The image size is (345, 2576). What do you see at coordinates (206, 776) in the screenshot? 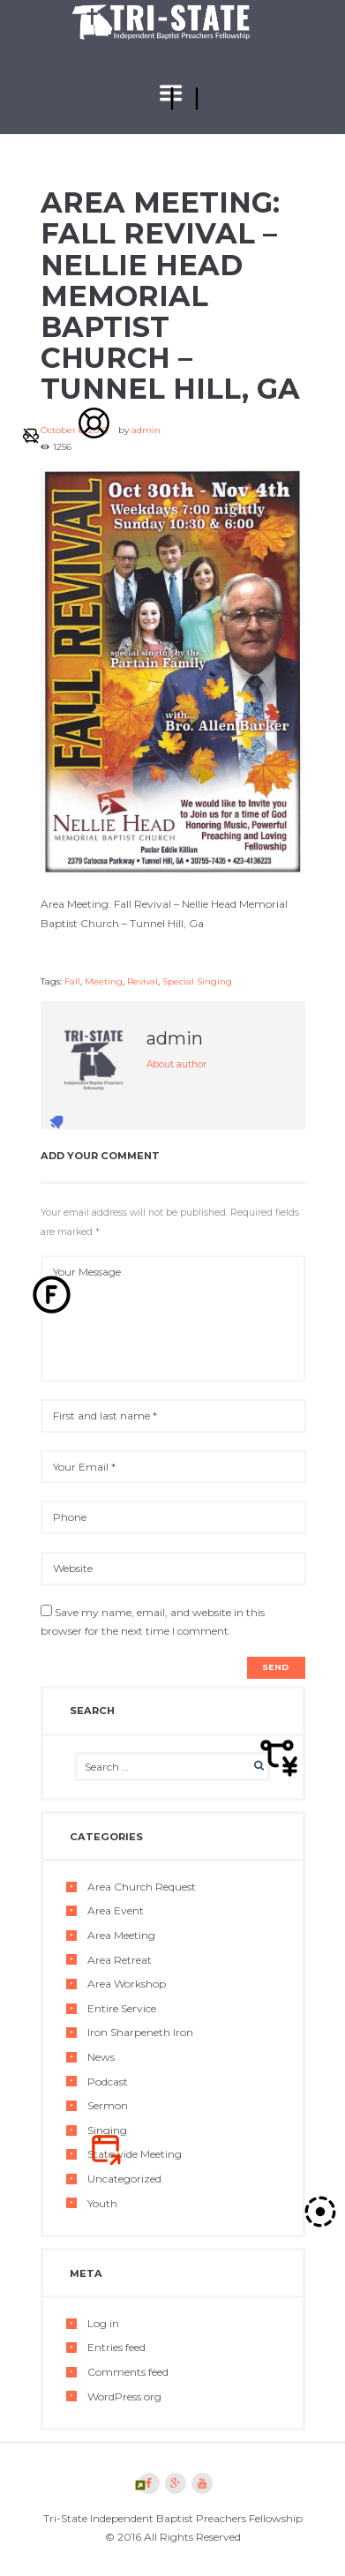
I see `play media content` at bounding box center [206, 776].